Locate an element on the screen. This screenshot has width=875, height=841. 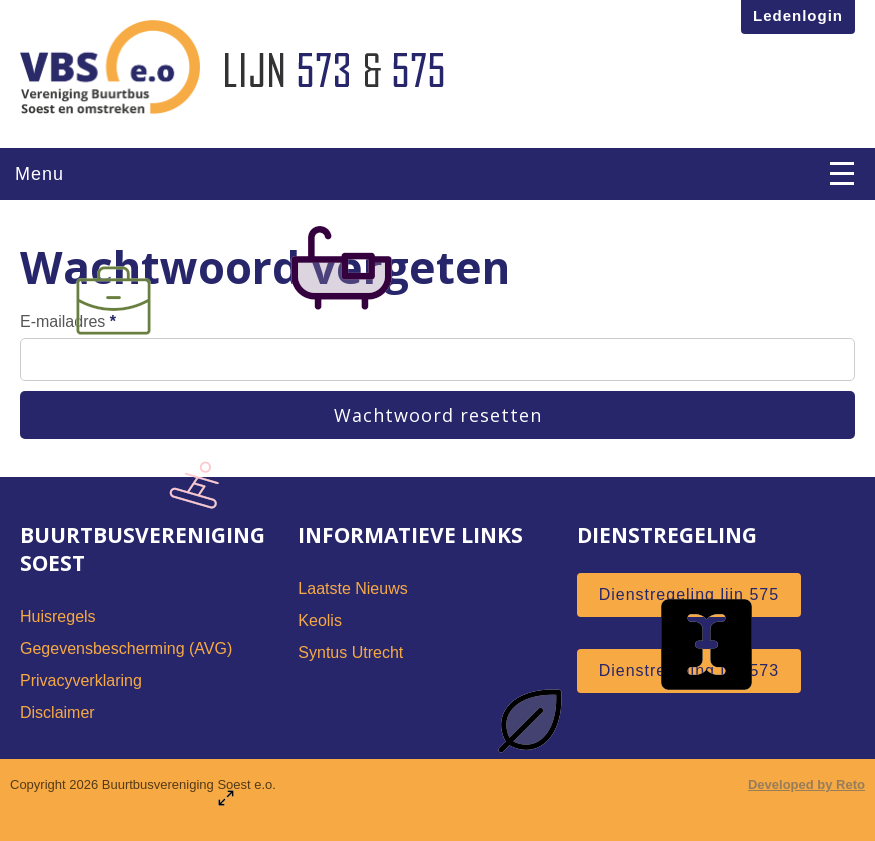
indicates bathroom amenity in a listing is located at coordinates (341, 269).